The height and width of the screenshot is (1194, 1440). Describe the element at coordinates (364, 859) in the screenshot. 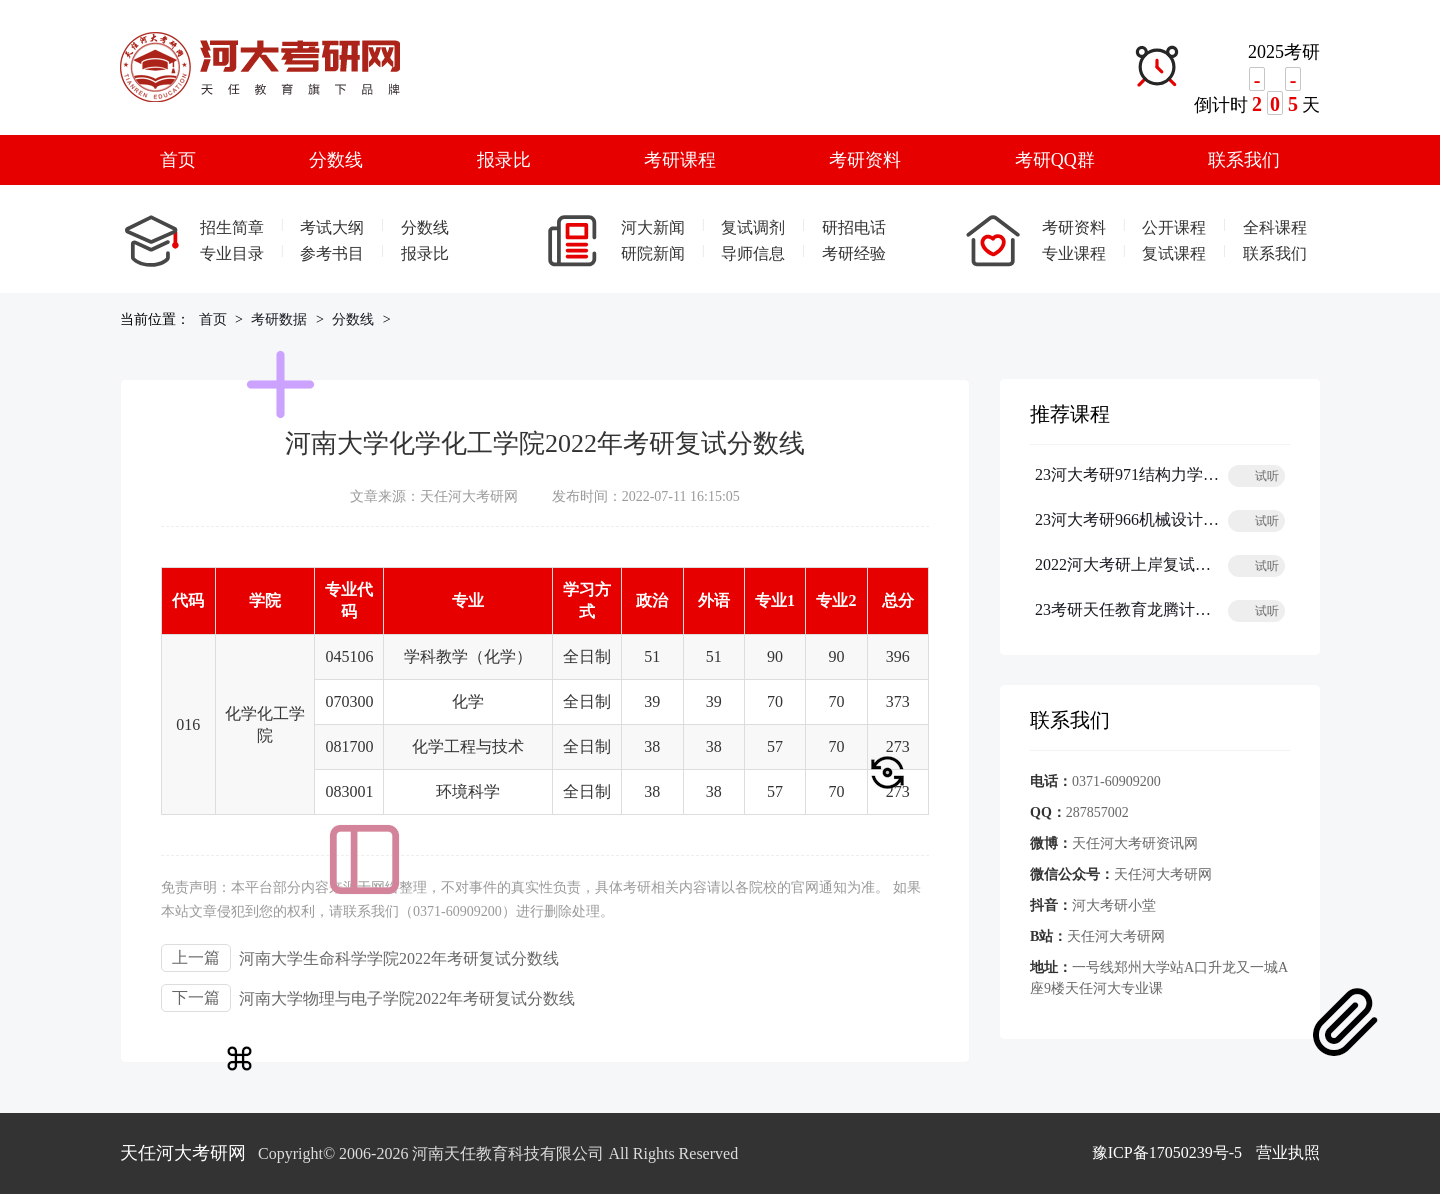

I see `toggle the sidebar panel` at that location.